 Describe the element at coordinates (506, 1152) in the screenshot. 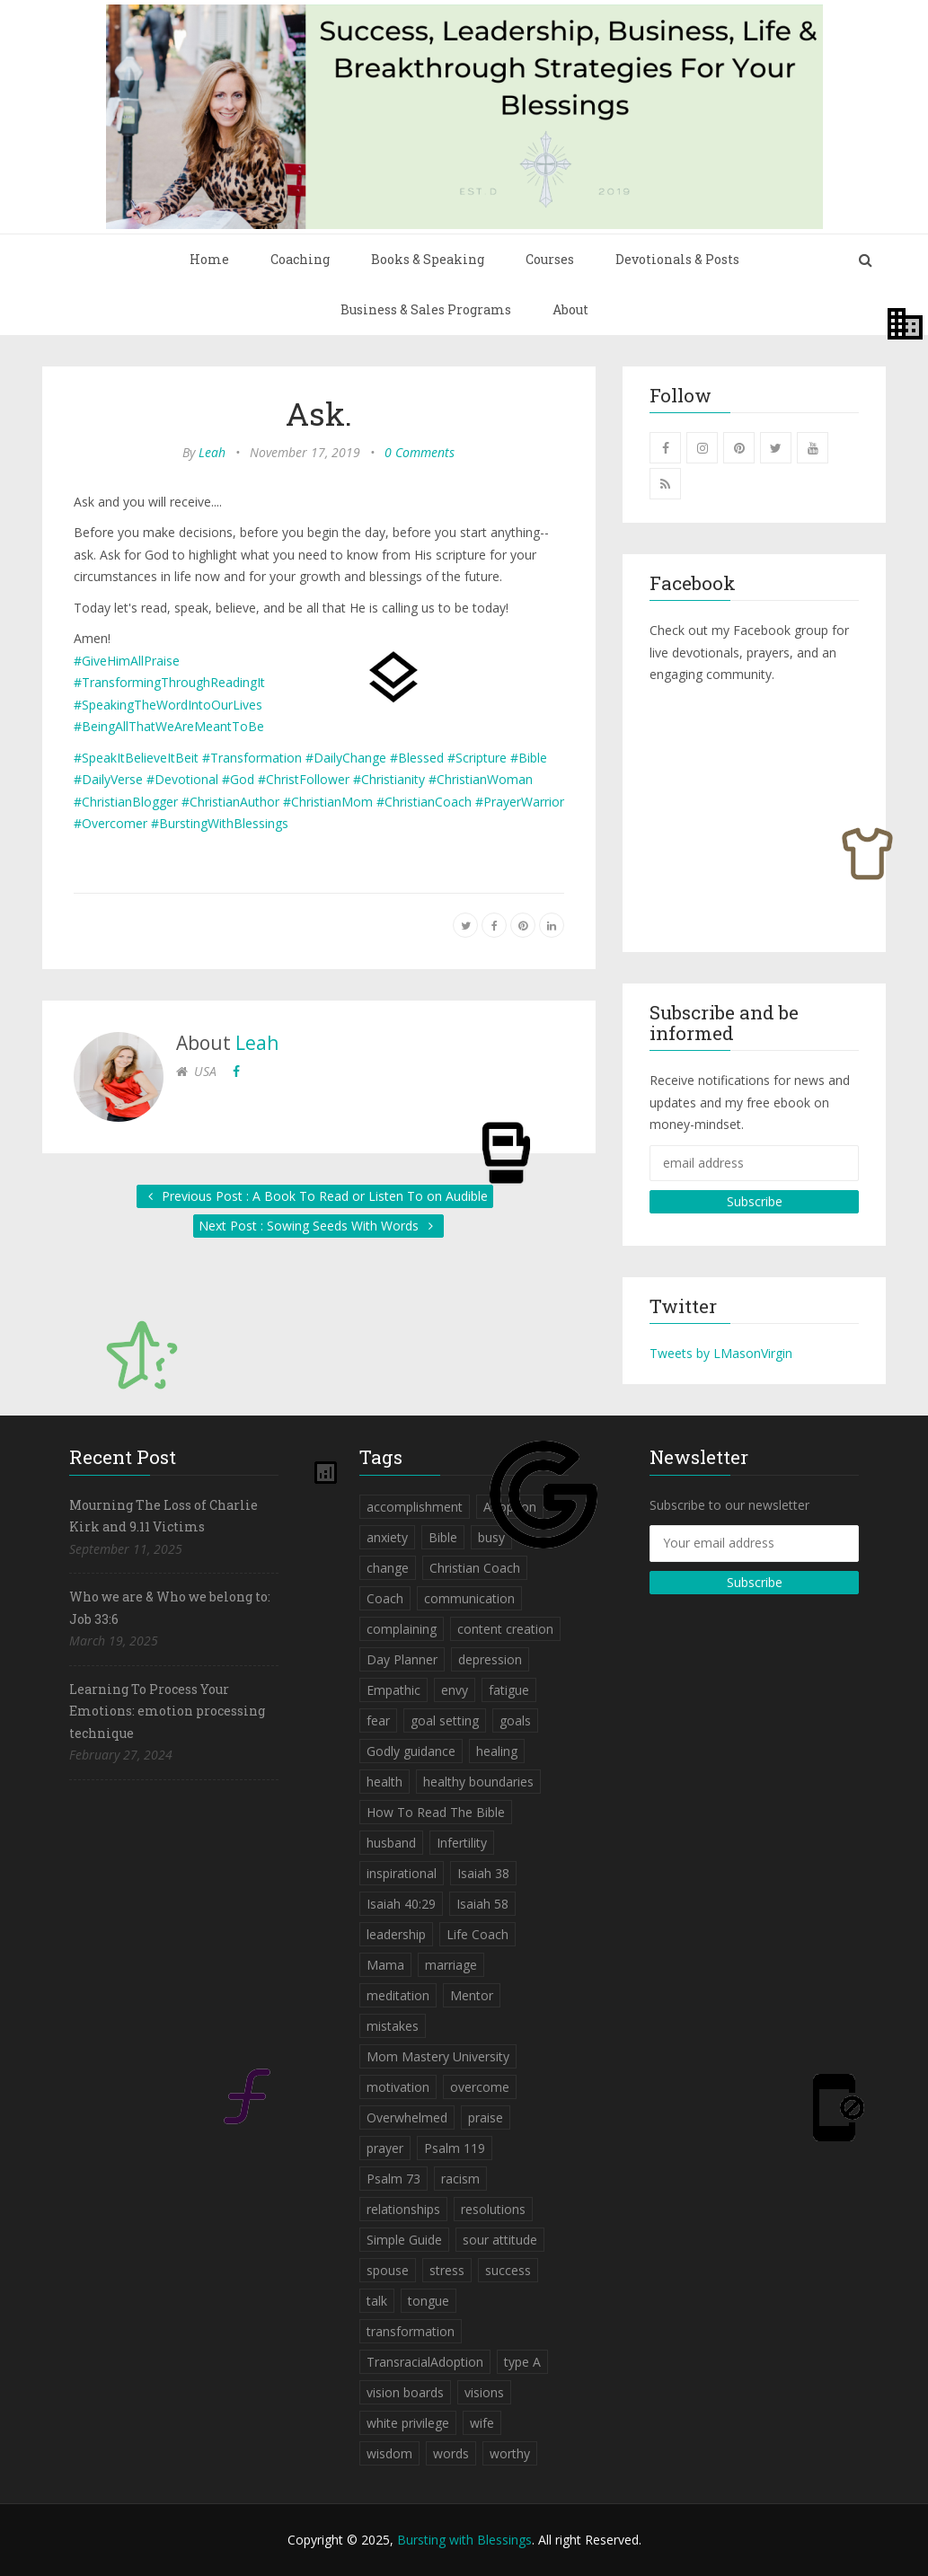

I see `access mixed martial arts or boxing content` at that location.